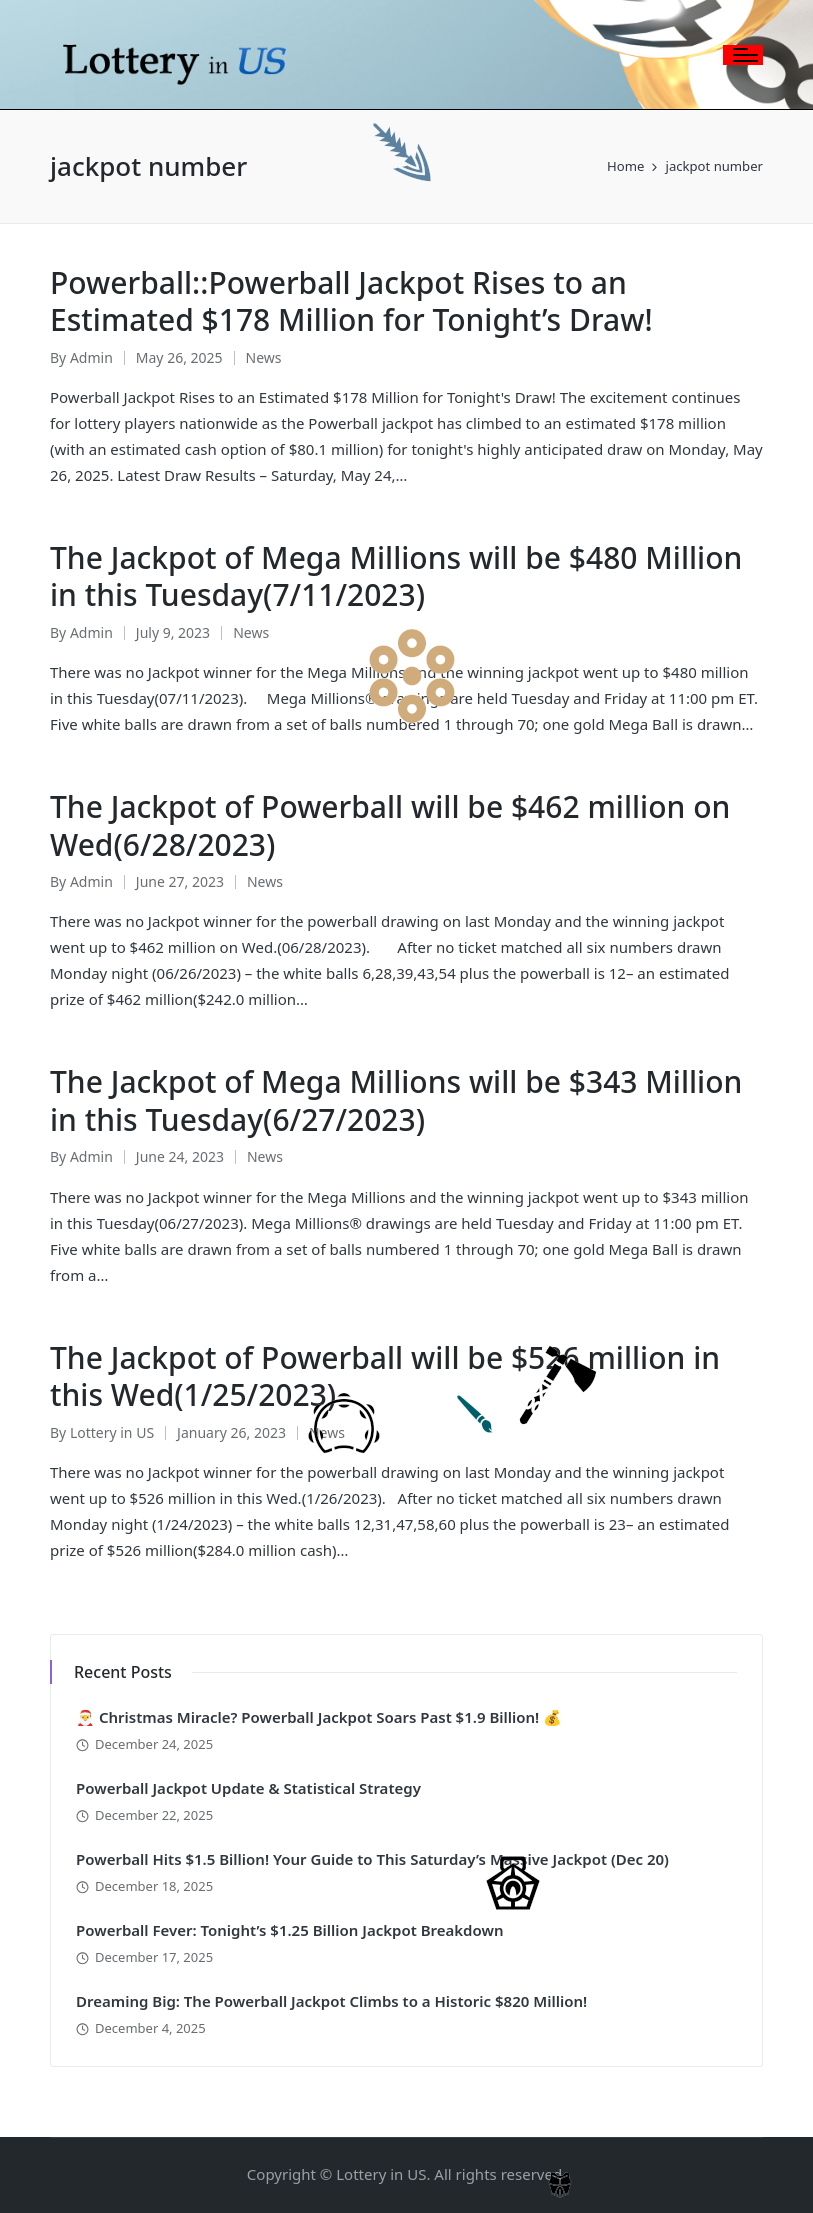 This screenshot has height=2213, width=813. Describe the element at coordinates (558, 1385) in the screenshot. I see `select tomahawk weapon or tool` at that location.